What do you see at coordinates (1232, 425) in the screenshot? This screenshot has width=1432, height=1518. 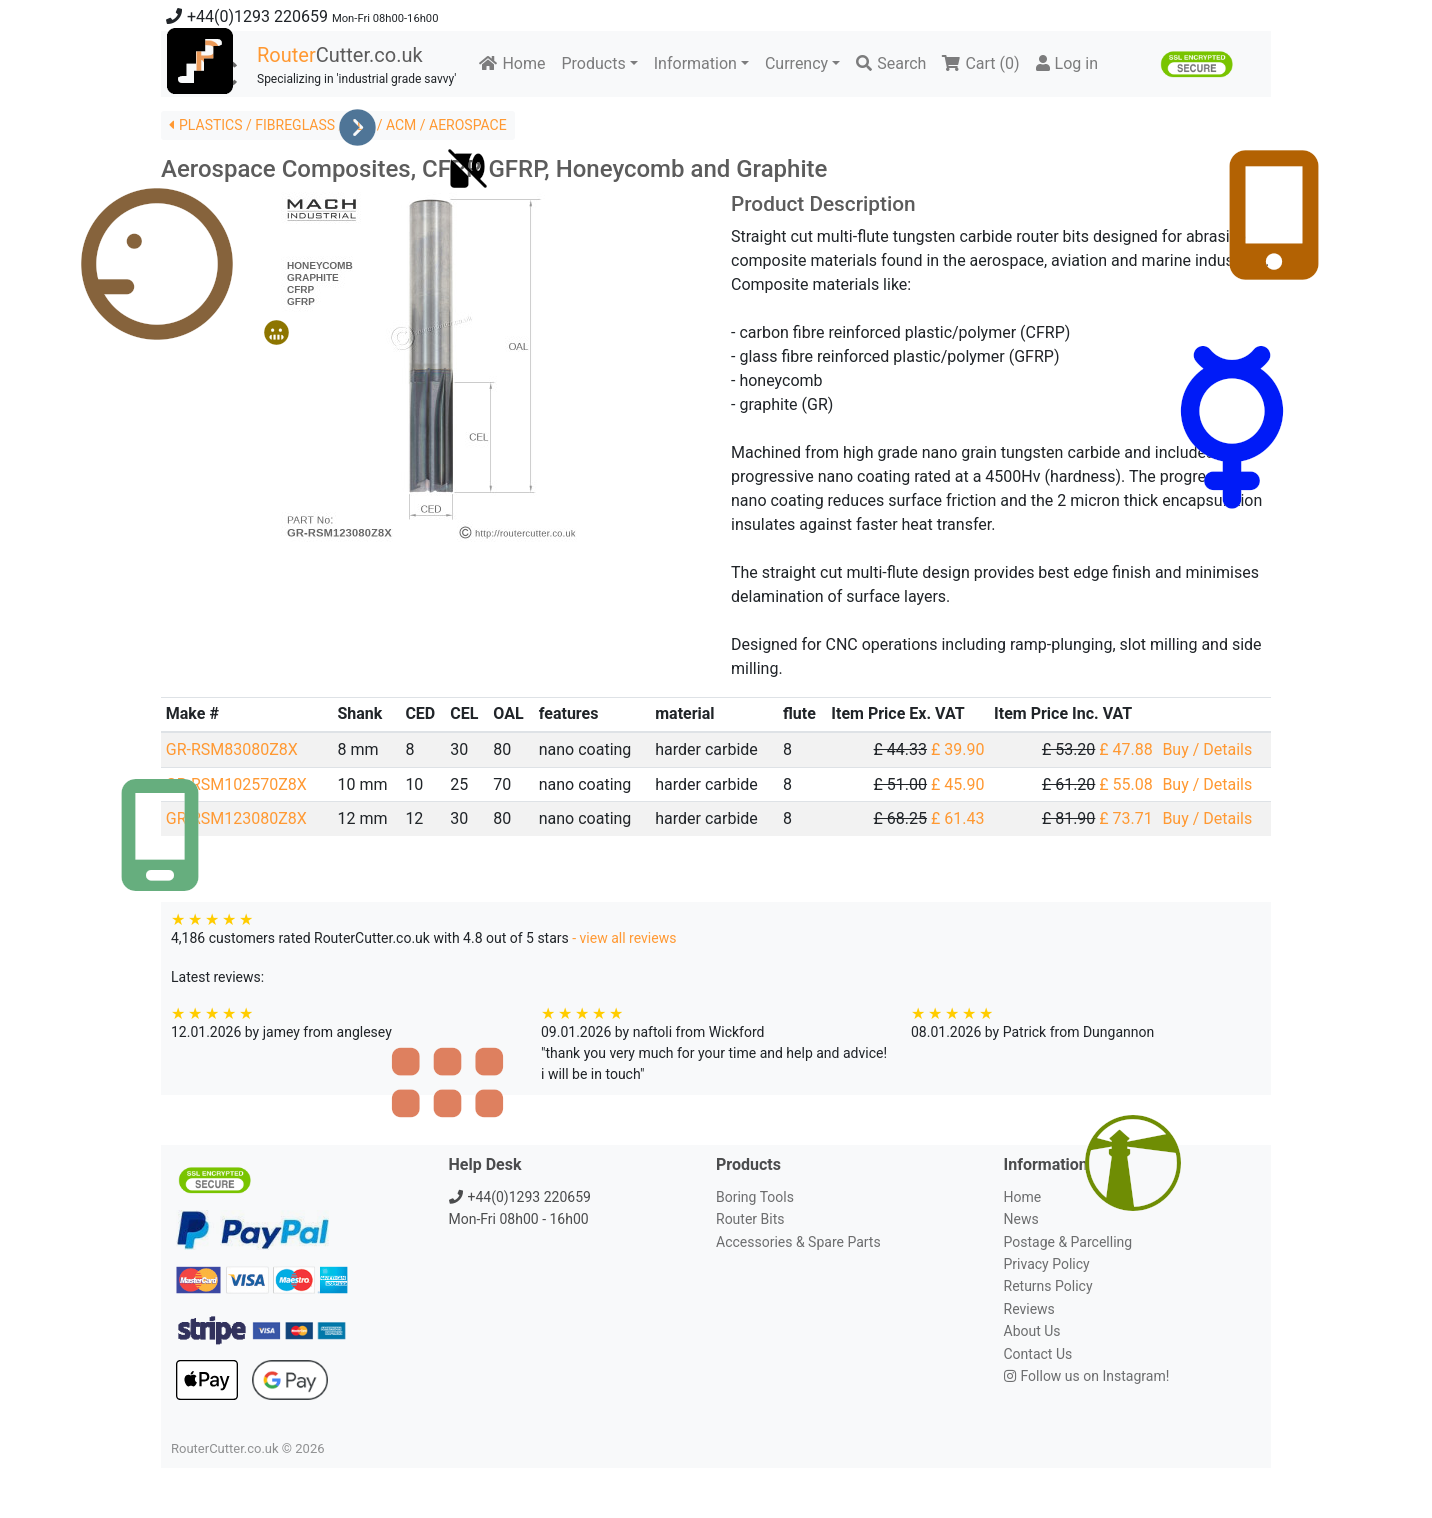 I see `indicates mercury as a planetary or astrological symbol` at bounding box center [1232, 425].